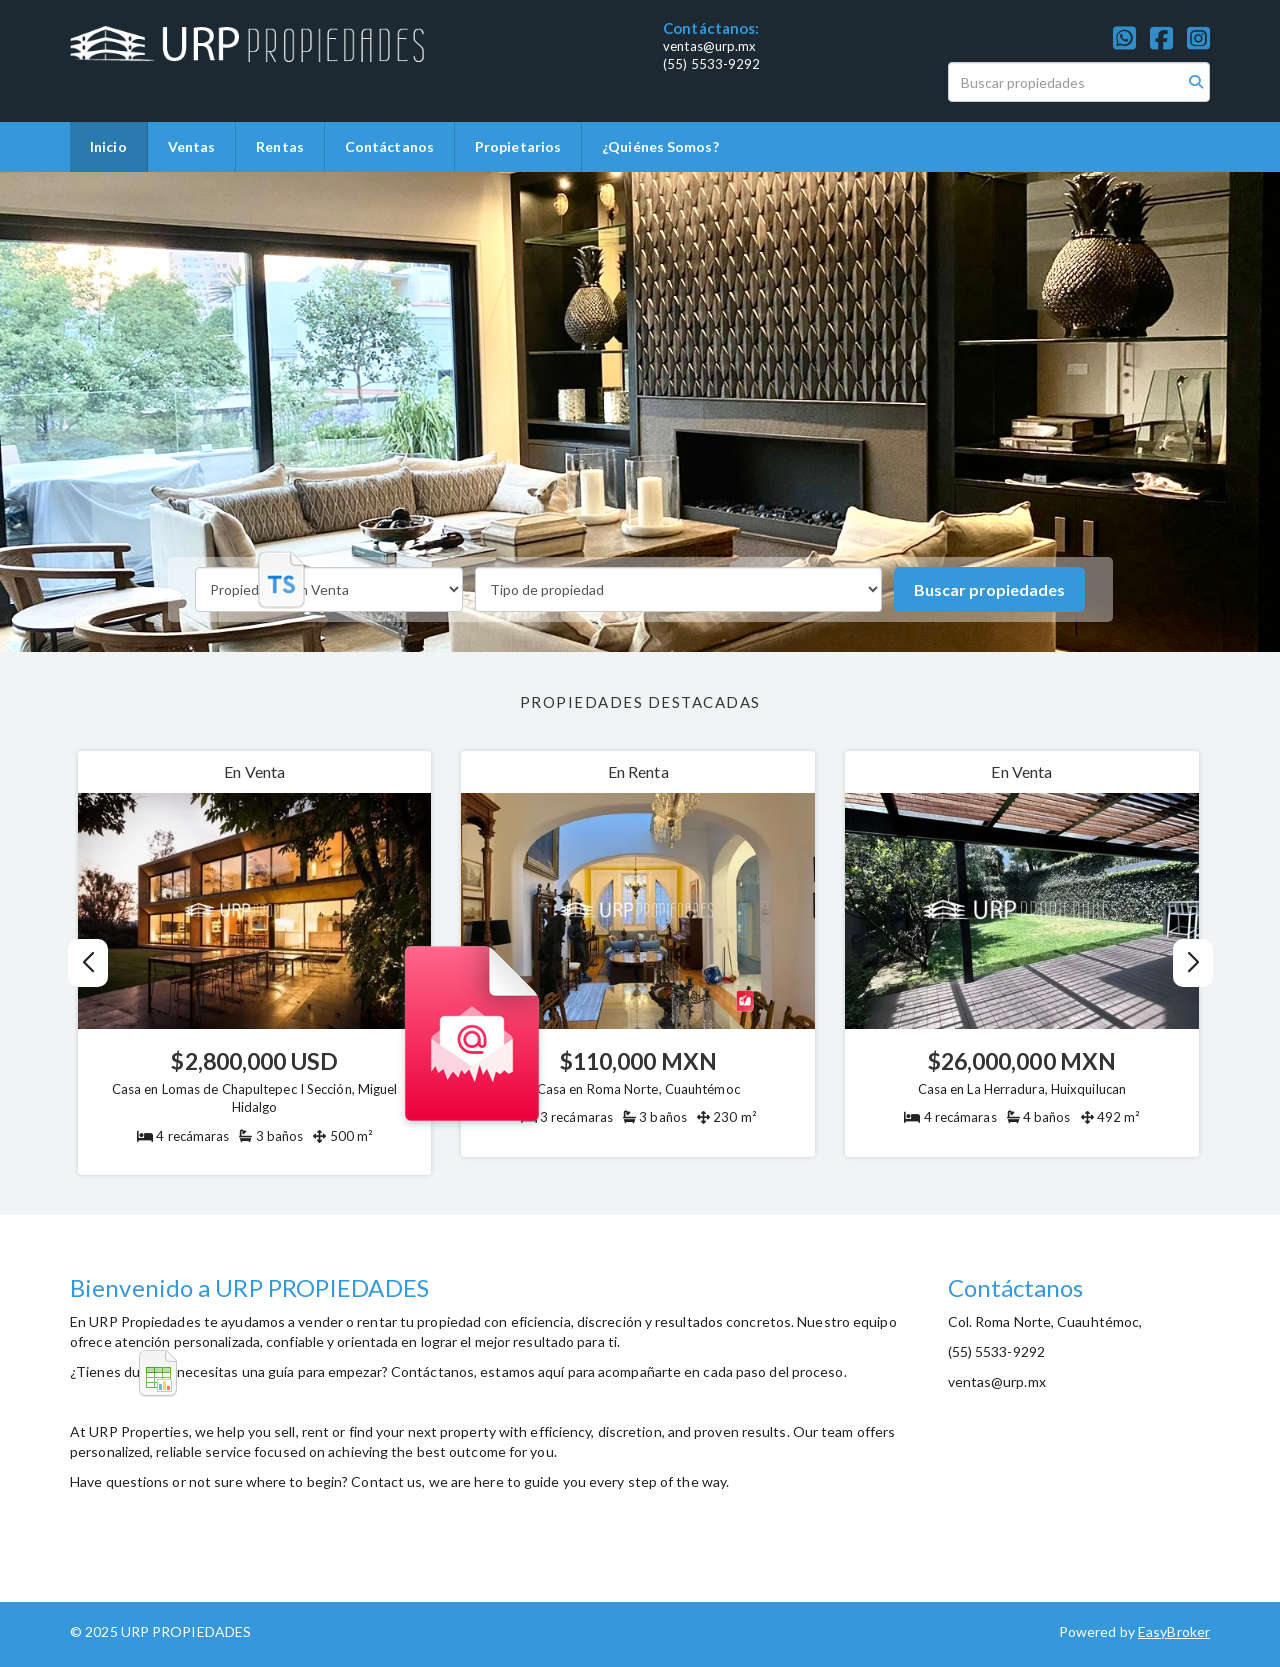  Describe the element at coordinates (745, 1001) in the screenshot. I see `postscript or vector document file` at that location.